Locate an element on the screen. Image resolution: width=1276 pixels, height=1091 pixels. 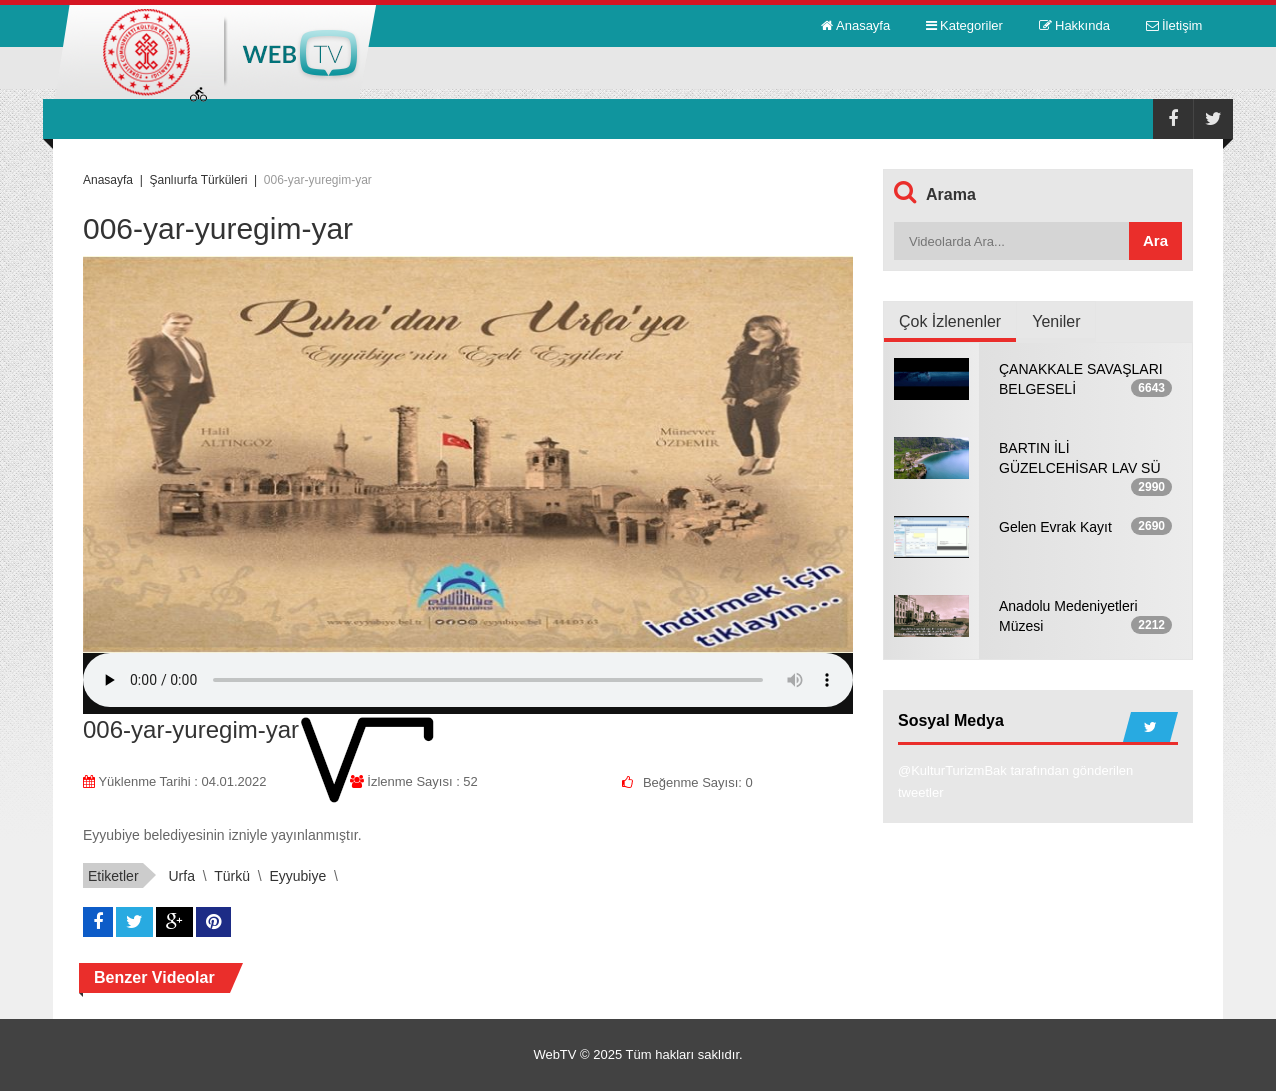
enter or calculate a square root value is located at coordinates (362, 750).